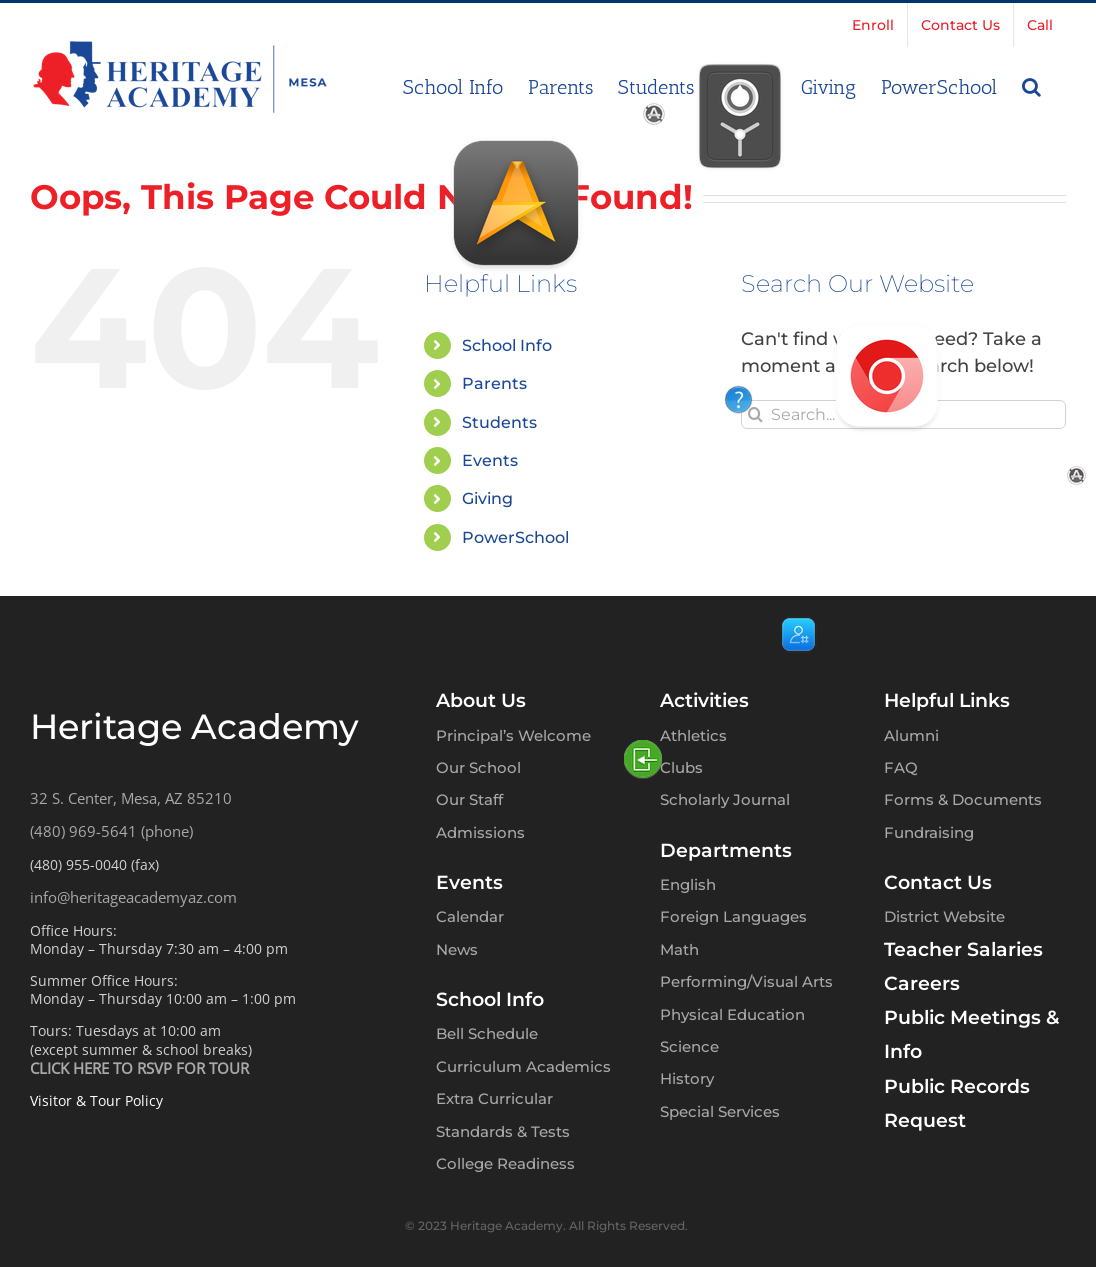 This screenshot has width=1096, height=1267. What do you see at coordinates (516, 203) in the screenshot?
I see `open akira vector graphics editor` at bounding box center [516, 203].